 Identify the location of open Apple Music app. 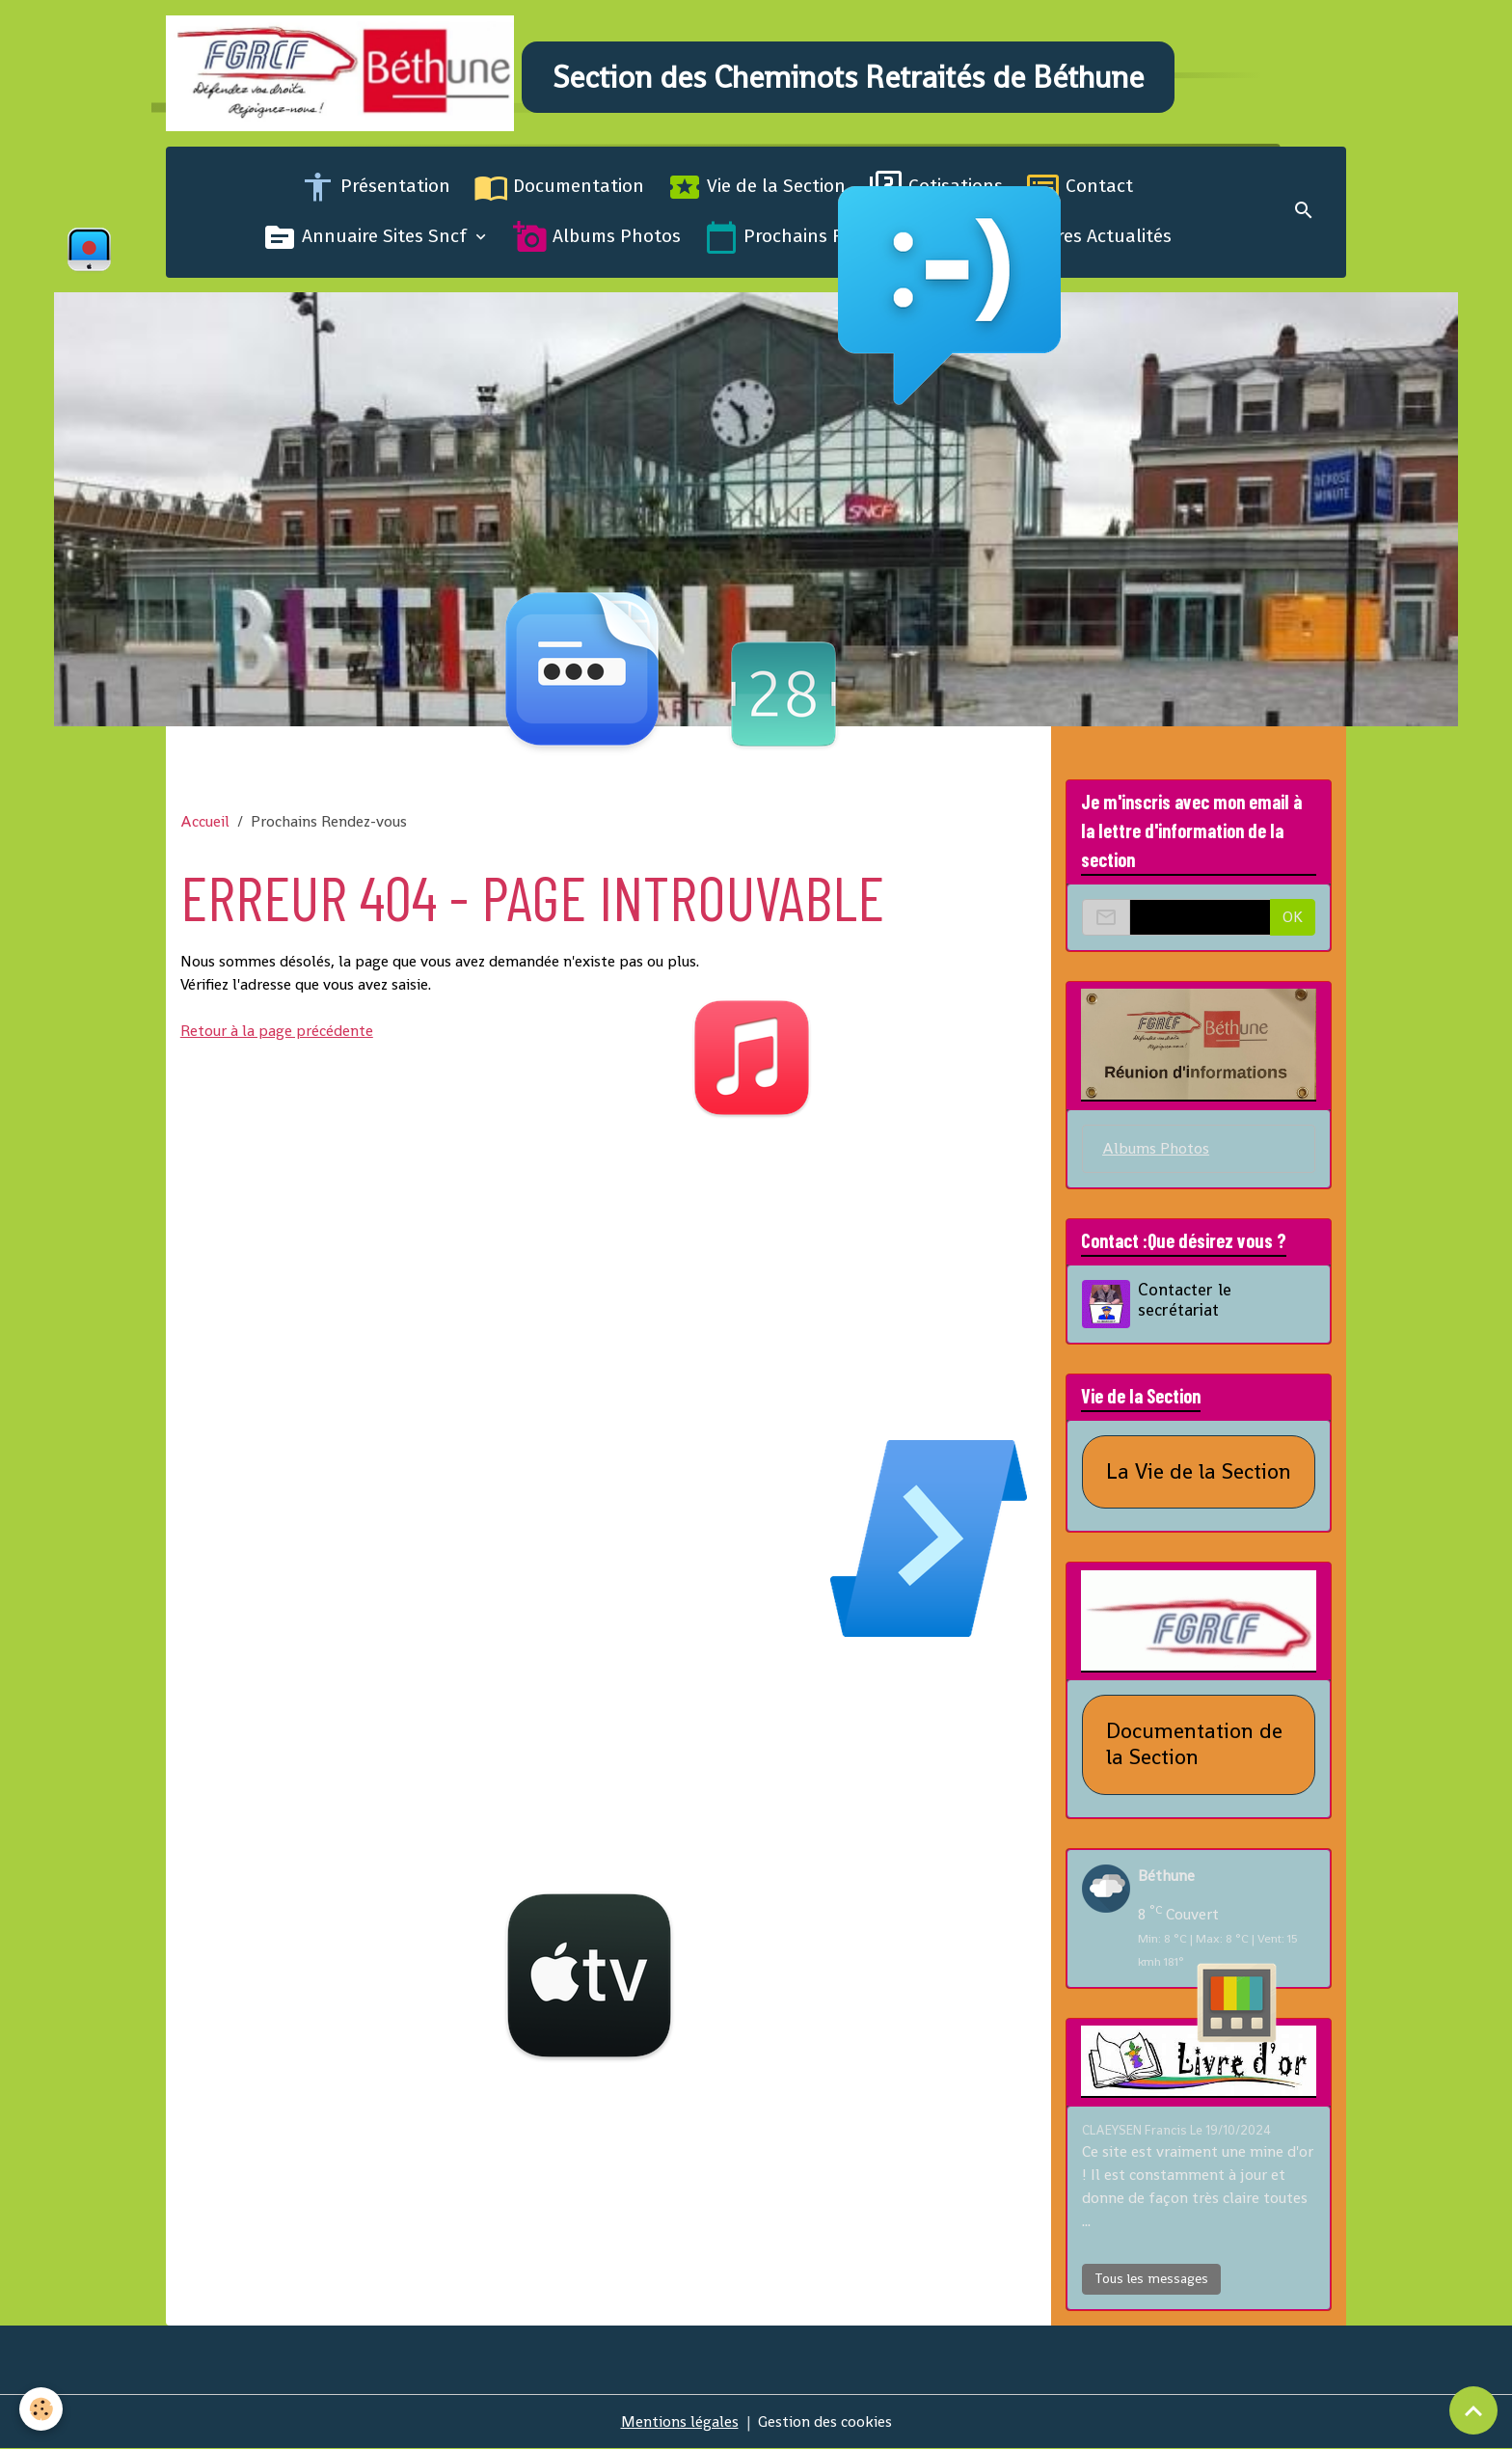
(751, 1057).